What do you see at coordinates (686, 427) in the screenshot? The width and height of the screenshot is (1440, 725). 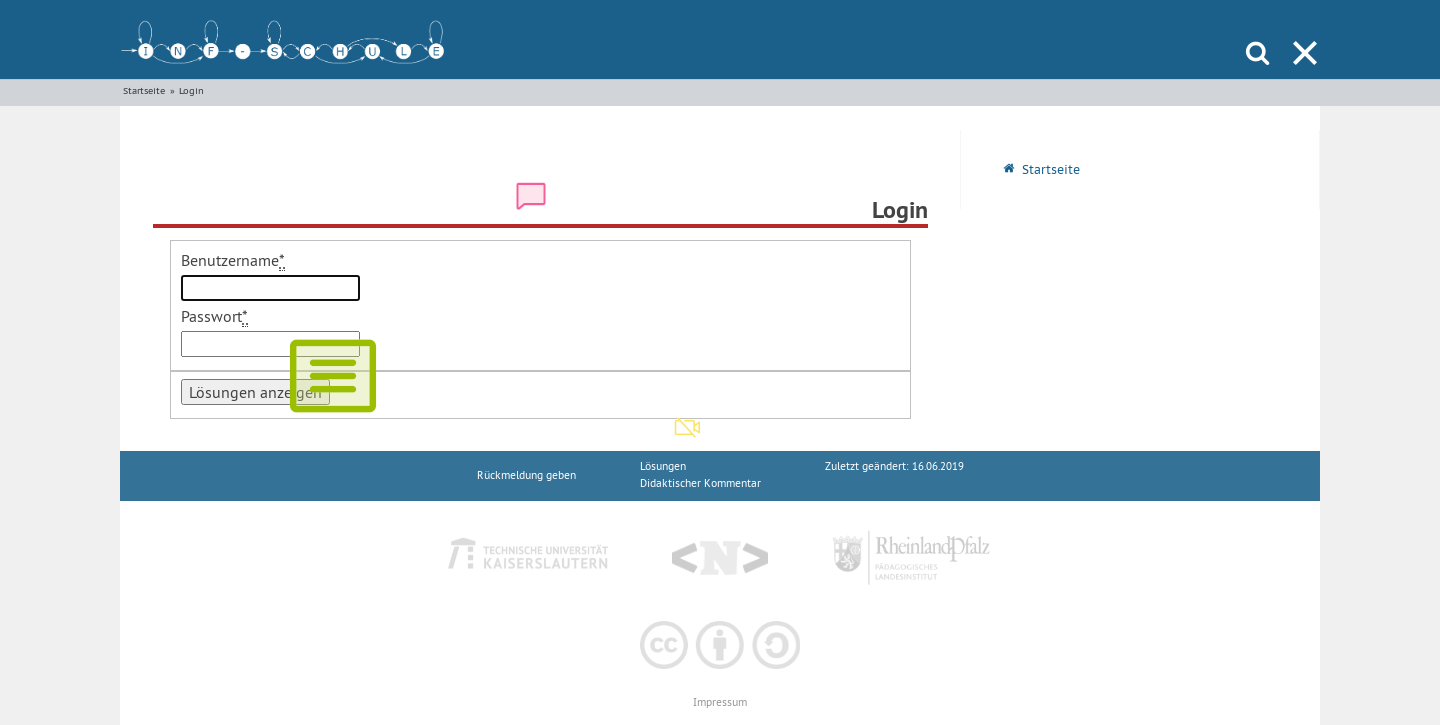 I see `turn off camera or disable video` at bounding box center [686, 427].